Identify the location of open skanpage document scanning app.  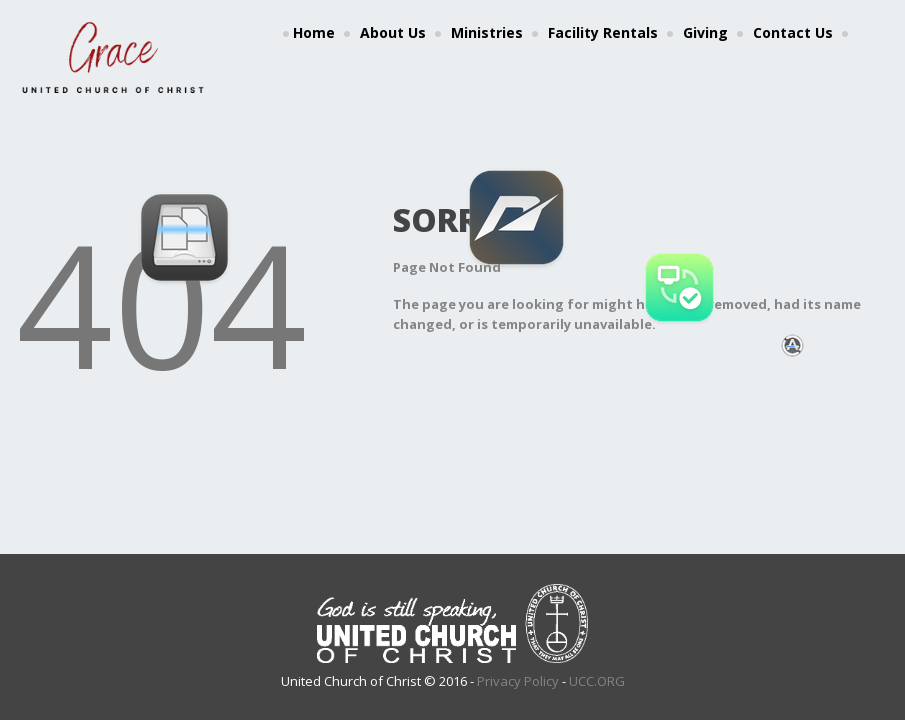
(184, 237).